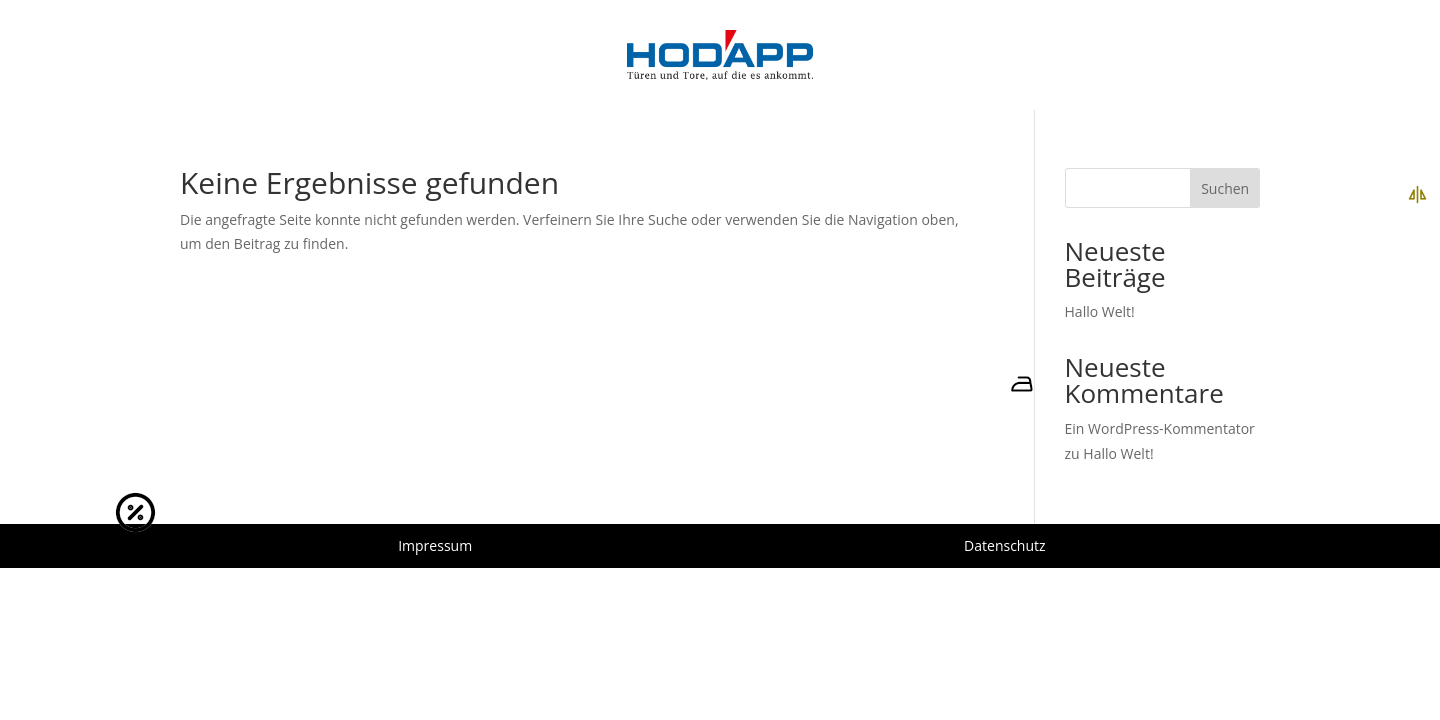 The width and height of the screenshot is (1440, 720). I want to click on flip image or content vertically, so click(1417, 194).